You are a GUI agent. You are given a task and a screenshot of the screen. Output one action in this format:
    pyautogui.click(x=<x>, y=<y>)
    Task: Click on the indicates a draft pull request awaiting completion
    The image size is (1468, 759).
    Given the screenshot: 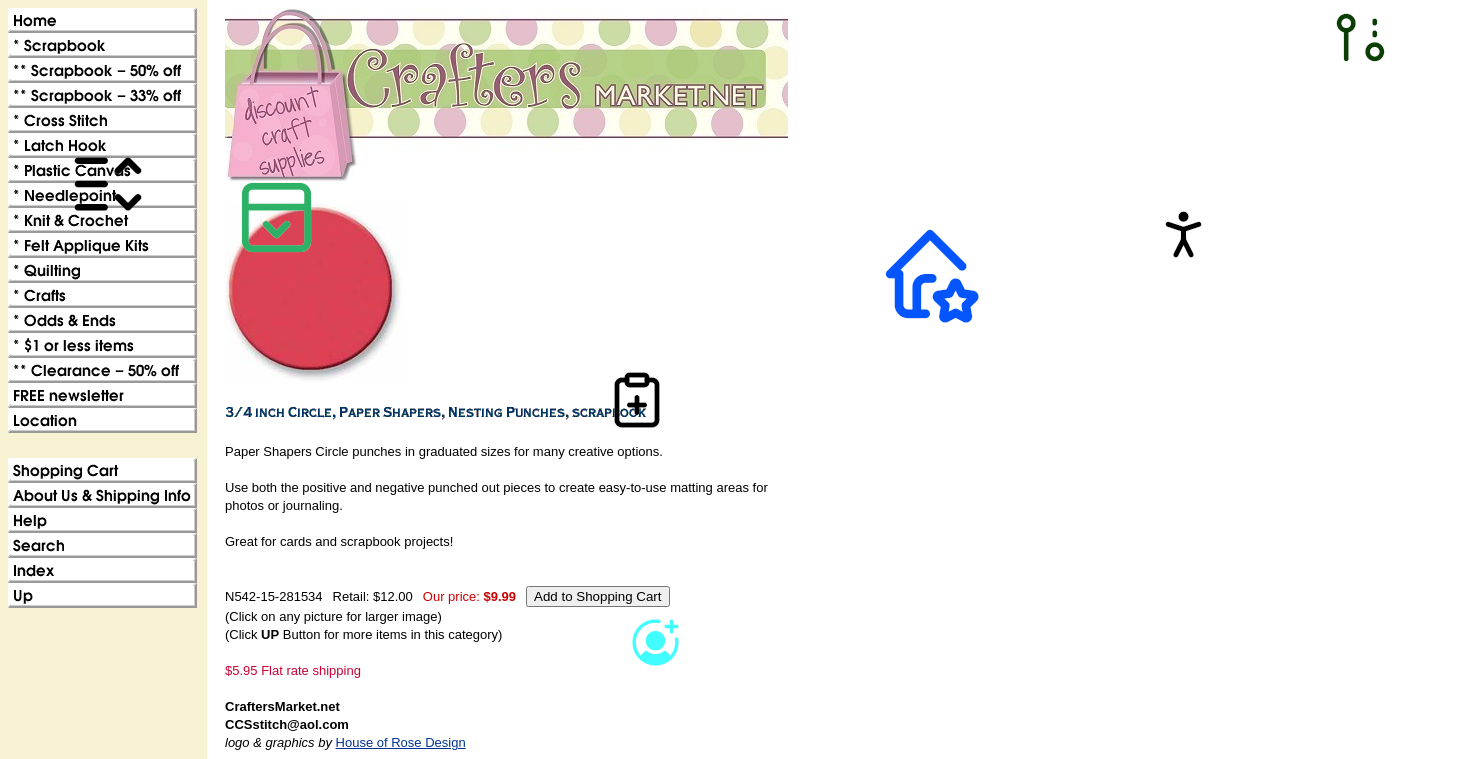 What is the action you would take?
    pyautogui.click(x=1360, y=37)
    